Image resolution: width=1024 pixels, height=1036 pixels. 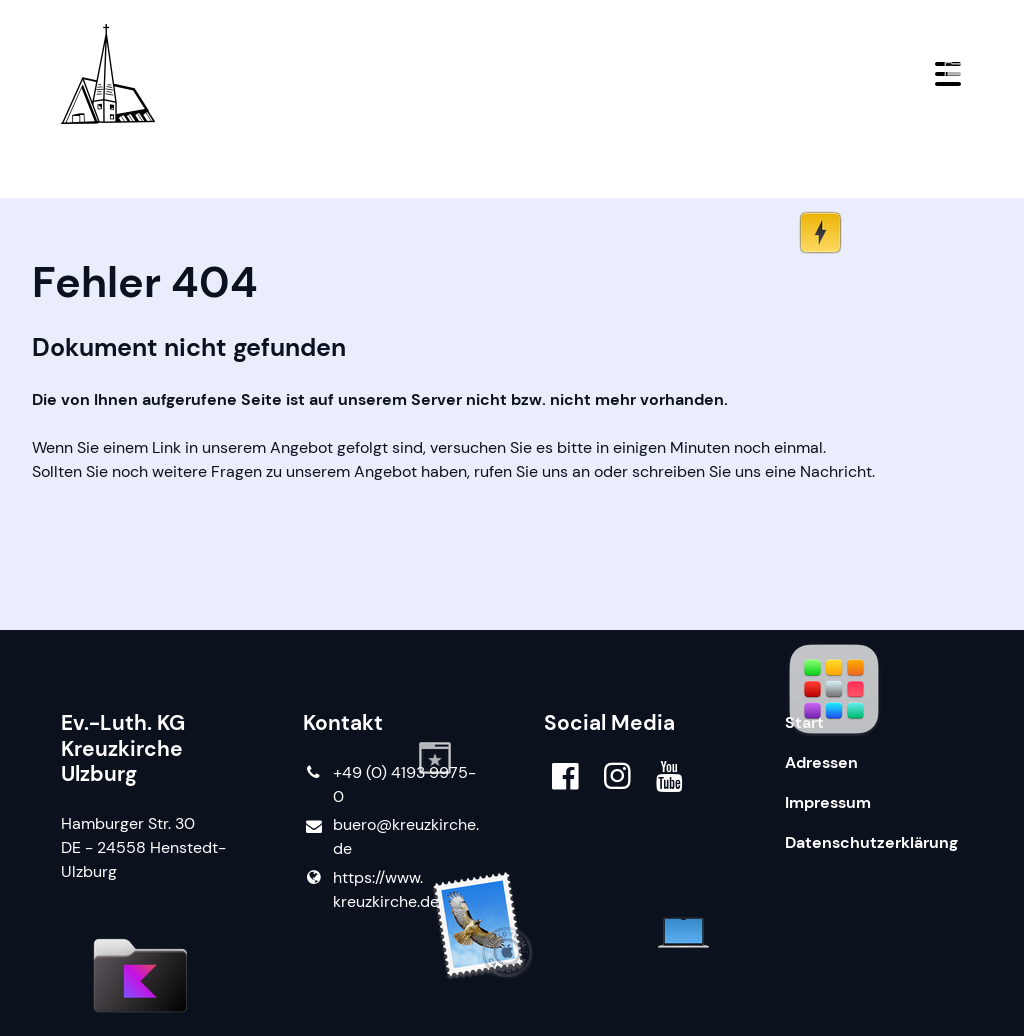 I want to click on share content via email, so click(x=478, y=924).